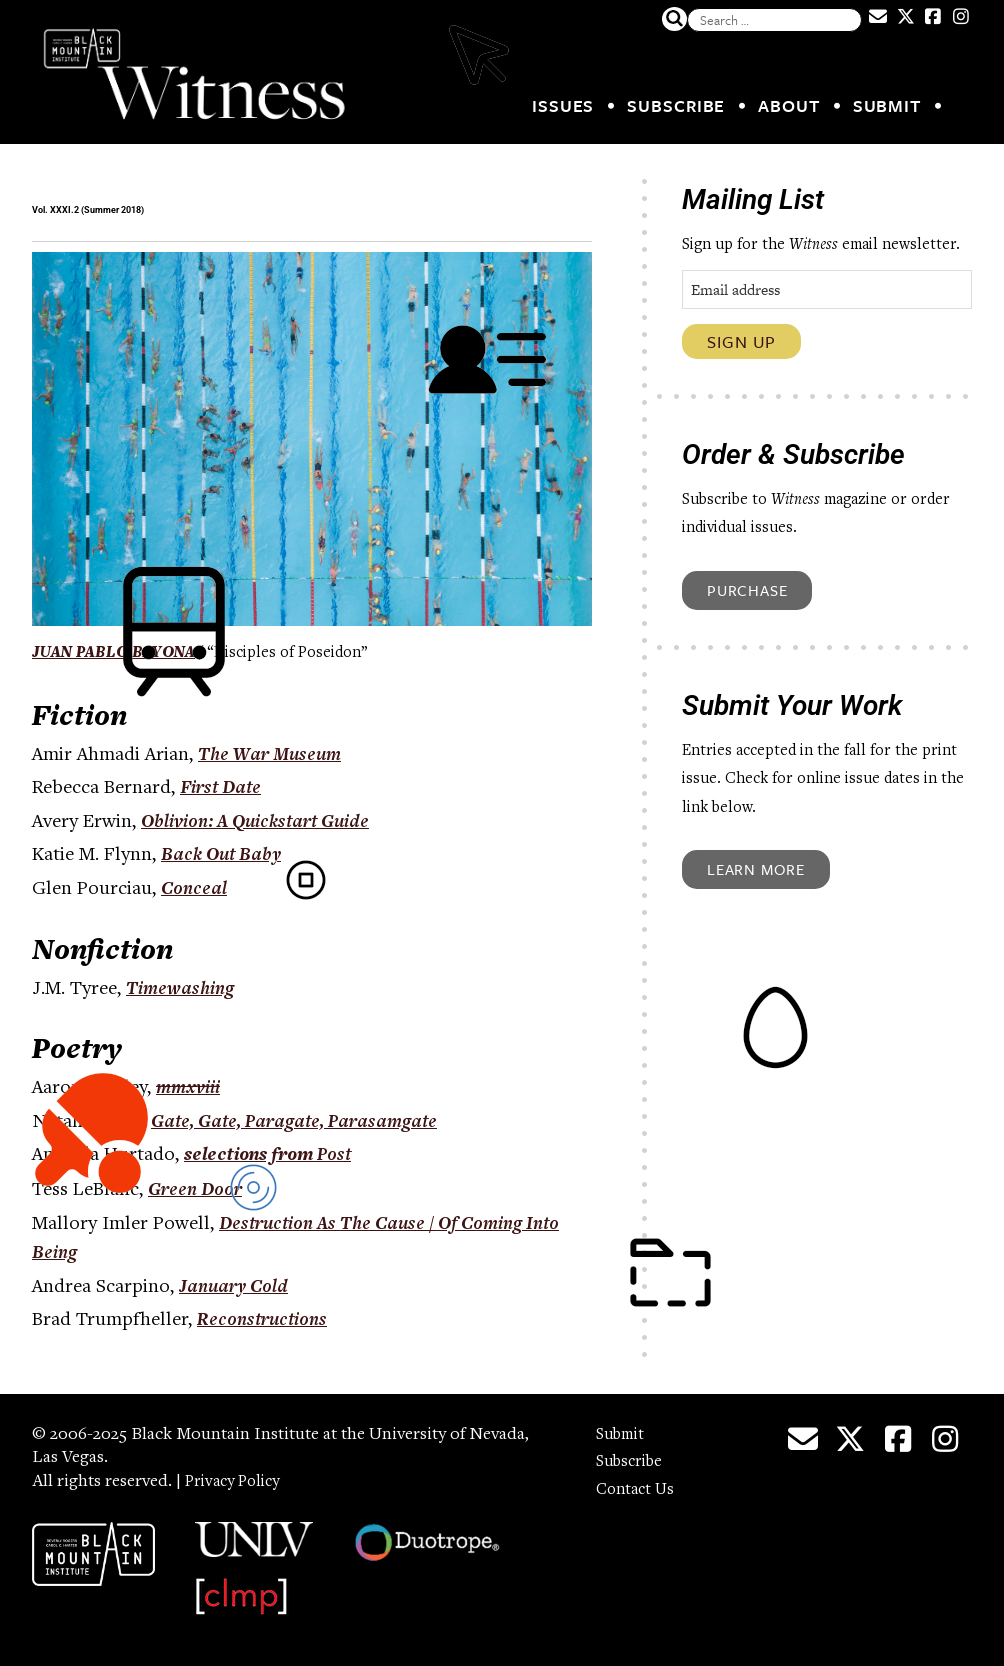  What do you see at coordinates (253, 1187) in the screenshot?
I see `access music or audio library` at bounding box center [253, 1187].